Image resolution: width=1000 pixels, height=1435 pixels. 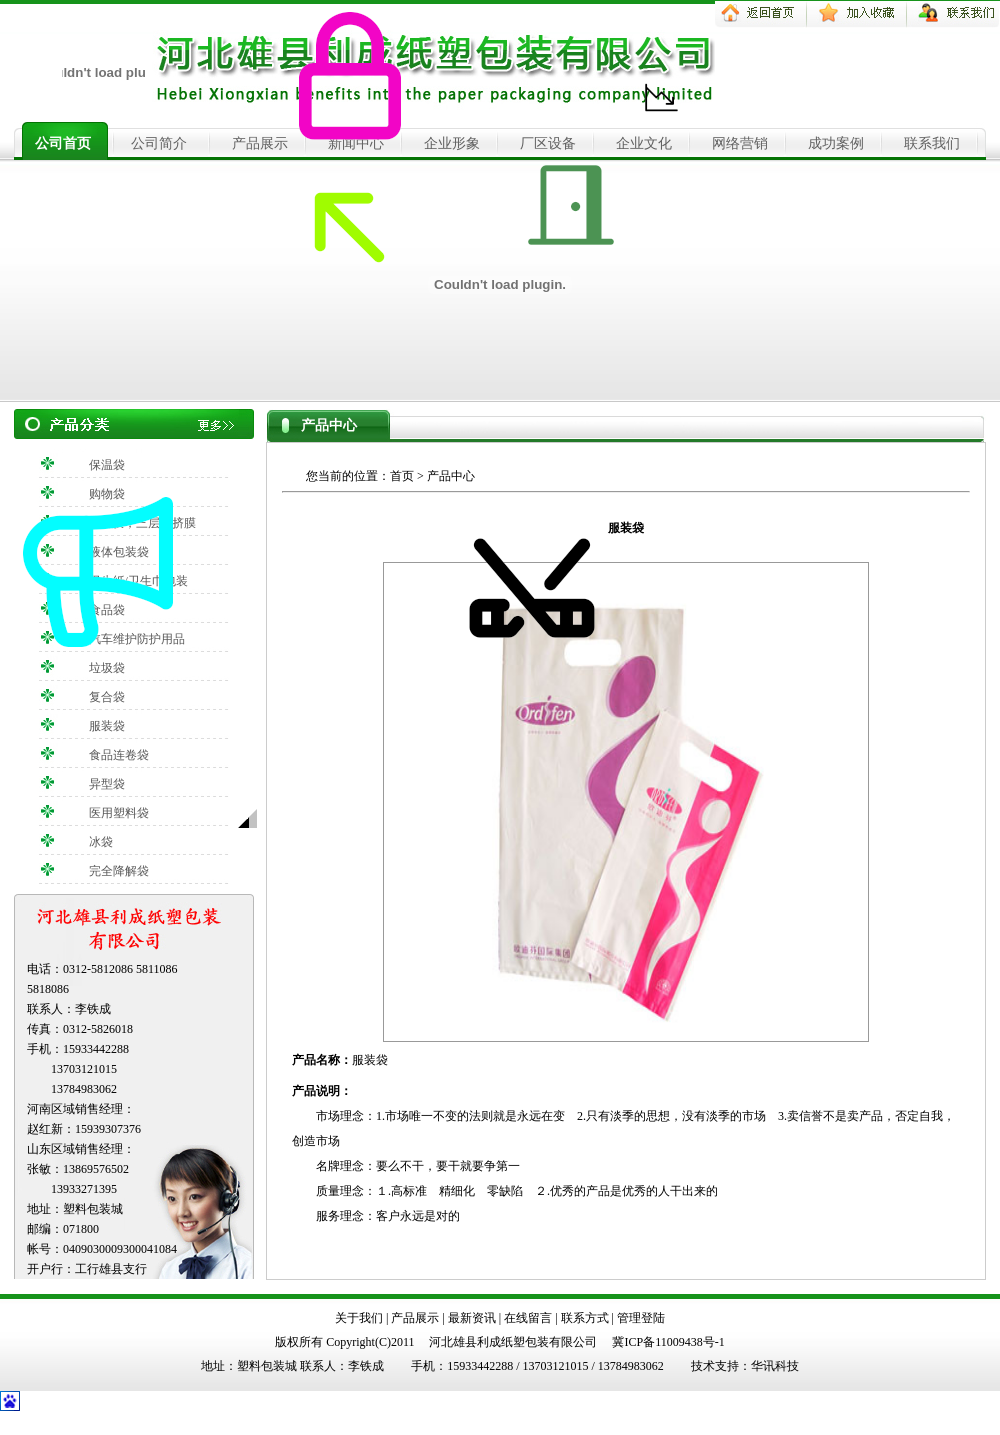 What do you see at coordinates (661, 97) in the screenshot?
I see `view declining metrics or trends` at bounding box center [661, 97].